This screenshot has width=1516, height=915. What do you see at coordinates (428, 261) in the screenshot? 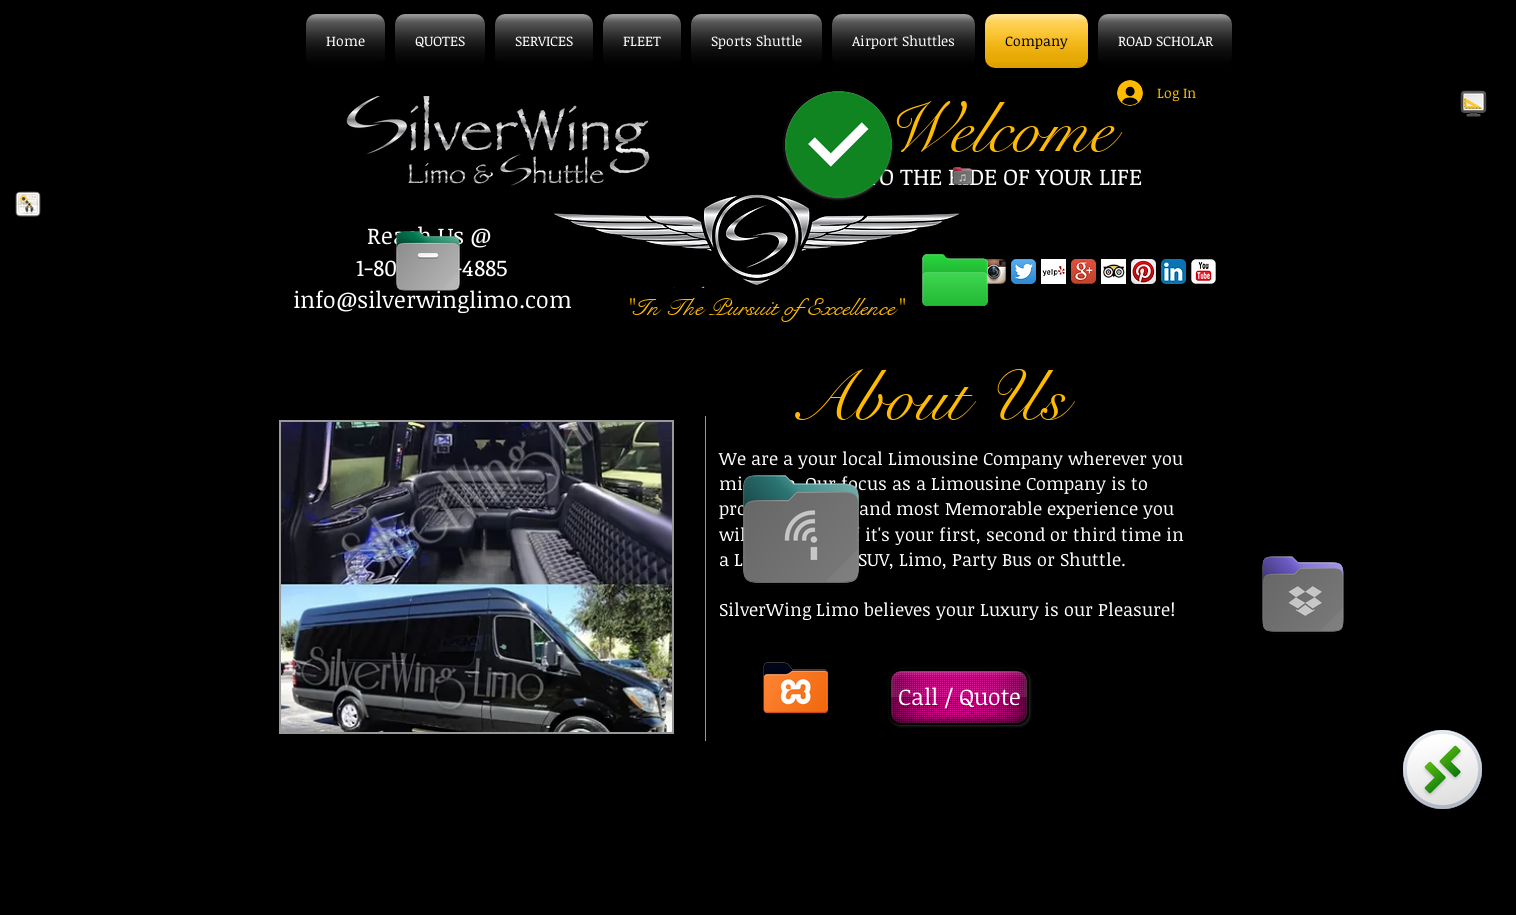
I see `open the file manager application` at bounding box center [428, 261].